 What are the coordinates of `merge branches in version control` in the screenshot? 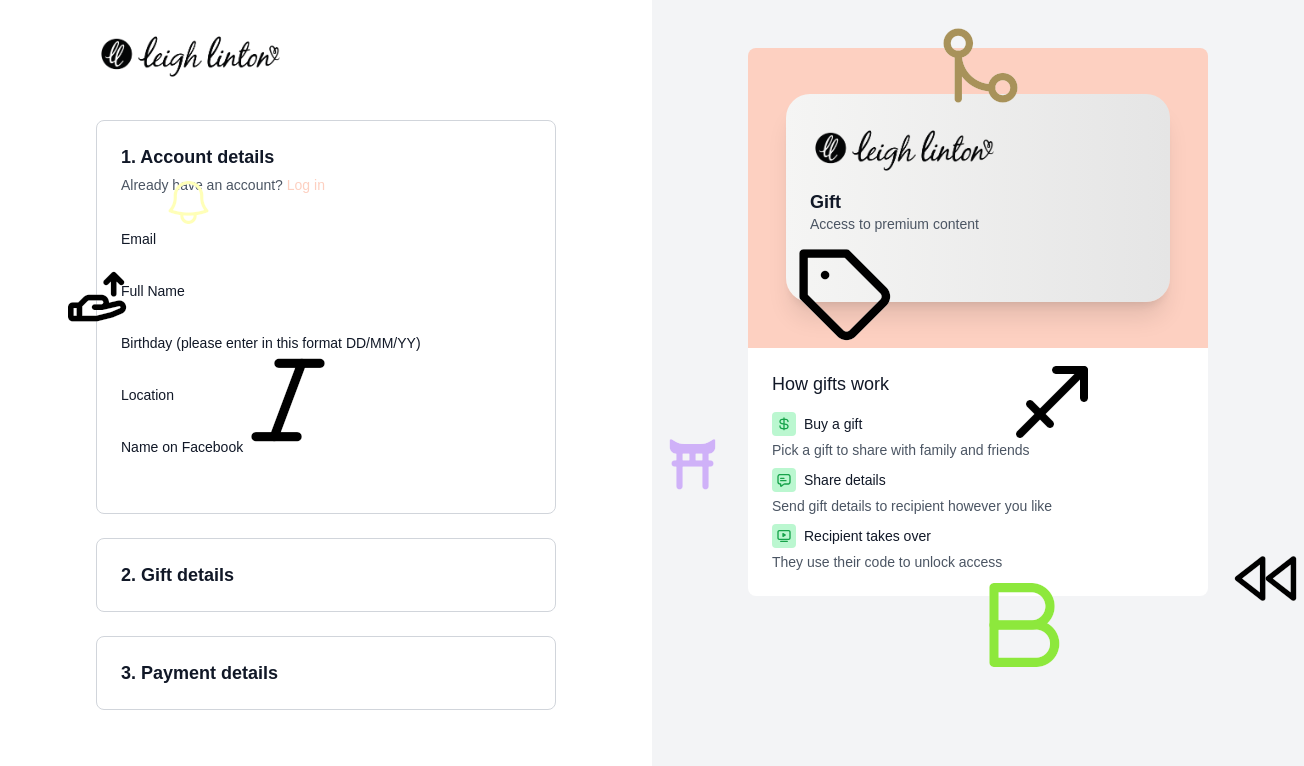 It's located at (980, 65).